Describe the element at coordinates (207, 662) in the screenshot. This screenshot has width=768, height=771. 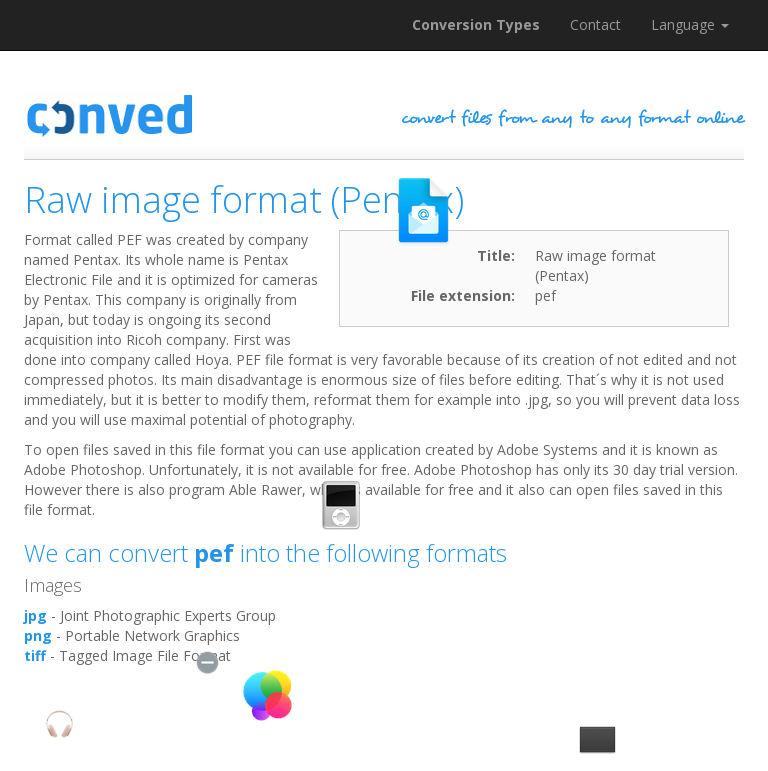
I see `indicates file excluded from dropbox selective sync` at that location.